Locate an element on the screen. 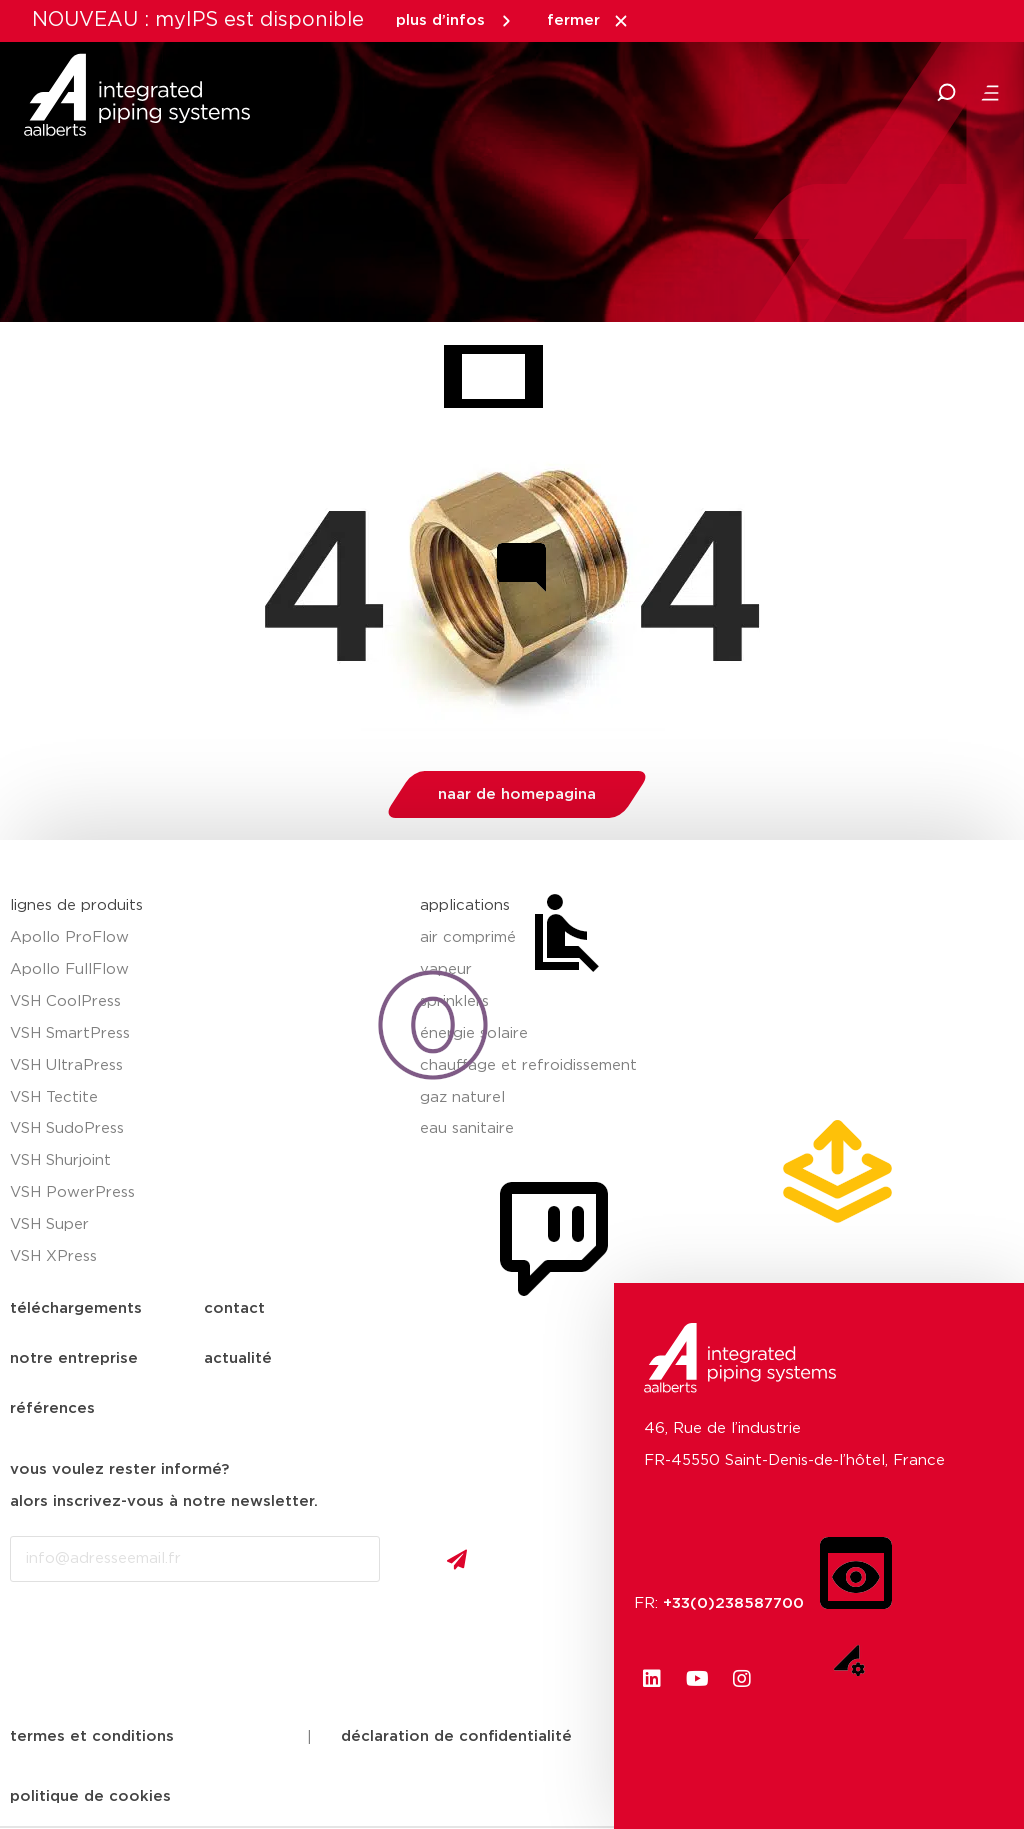  pop item from stack is located at coordinates (837, 1174).